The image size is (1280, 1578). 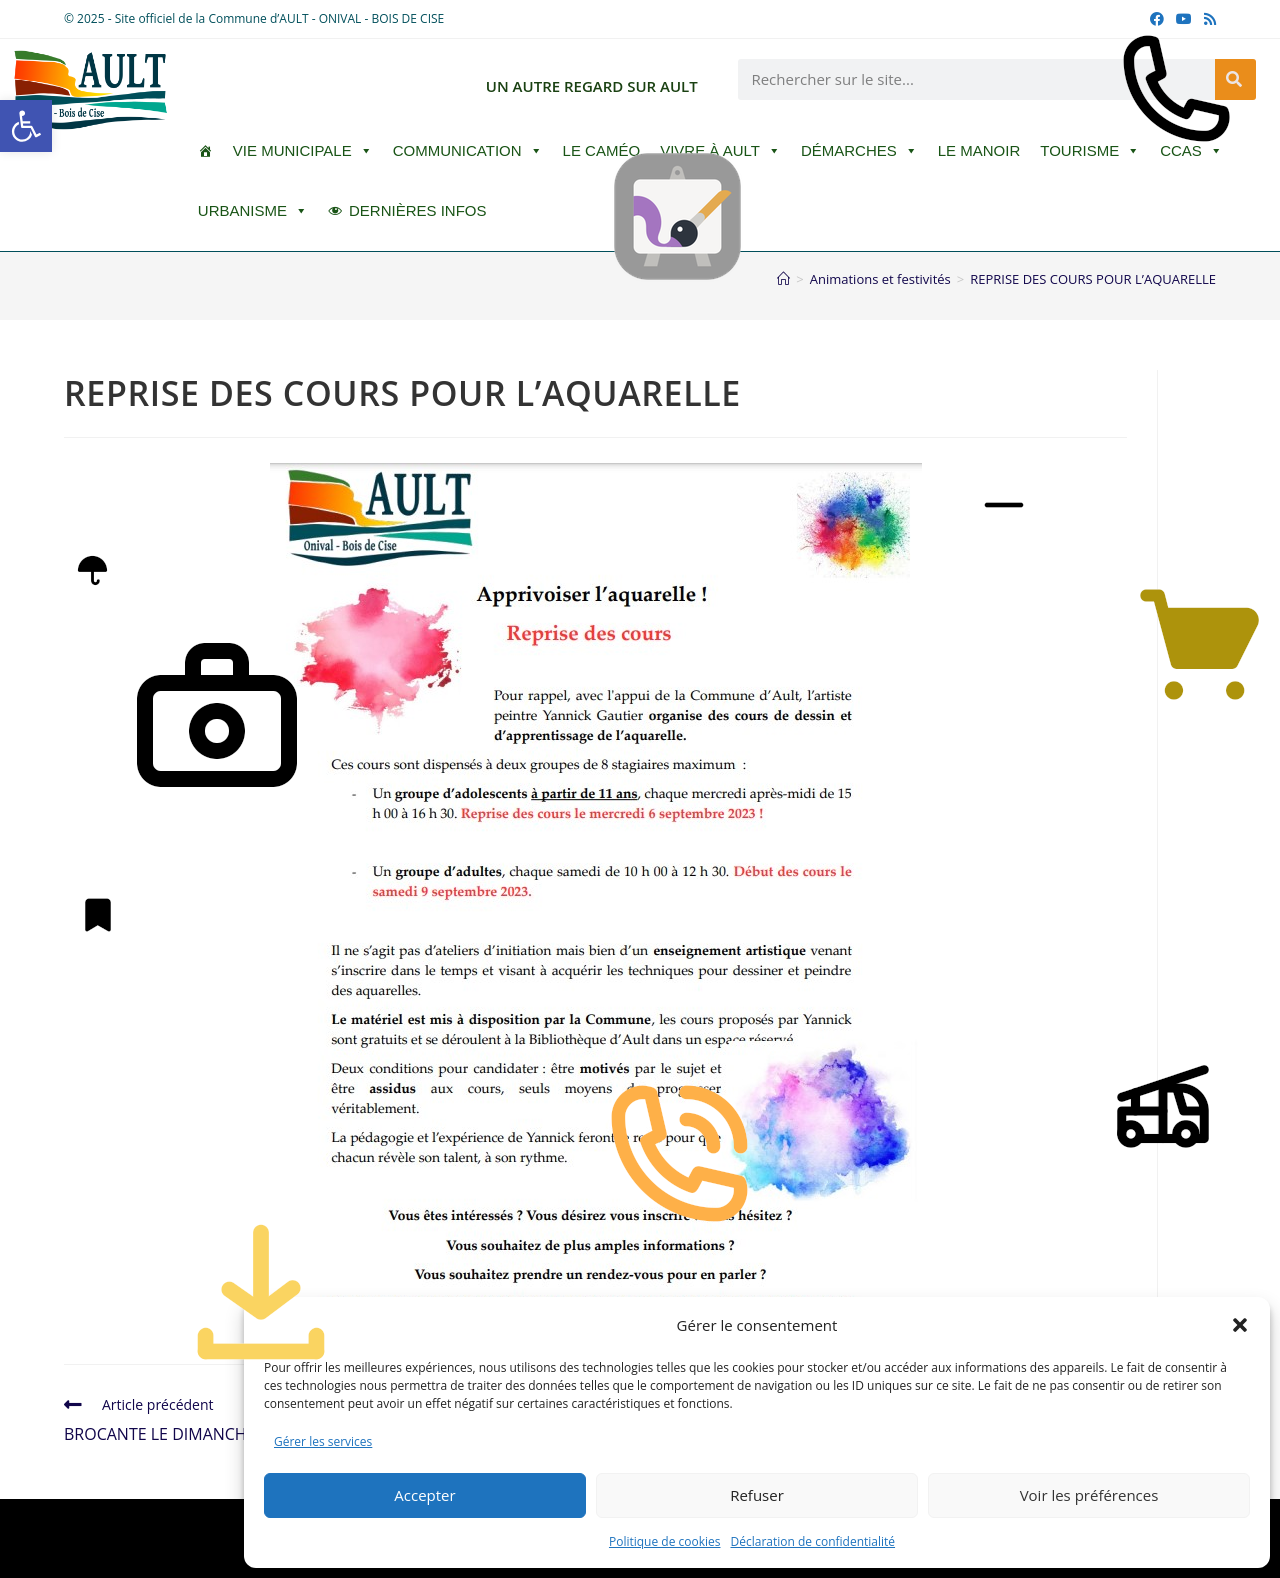 What do you see at coordinates (98, 915) in the screenshot?
I see `save this item for later` at bounding box center [98, 915].